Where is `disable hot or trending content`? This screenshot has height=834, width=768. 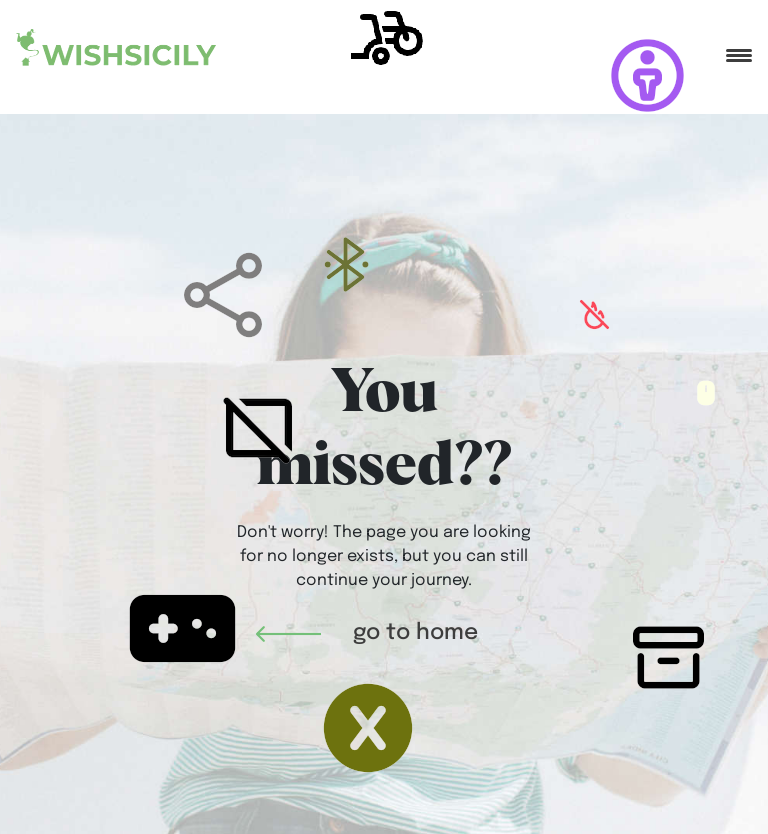
disable hot or trending content is located at coordinates (594, 314).